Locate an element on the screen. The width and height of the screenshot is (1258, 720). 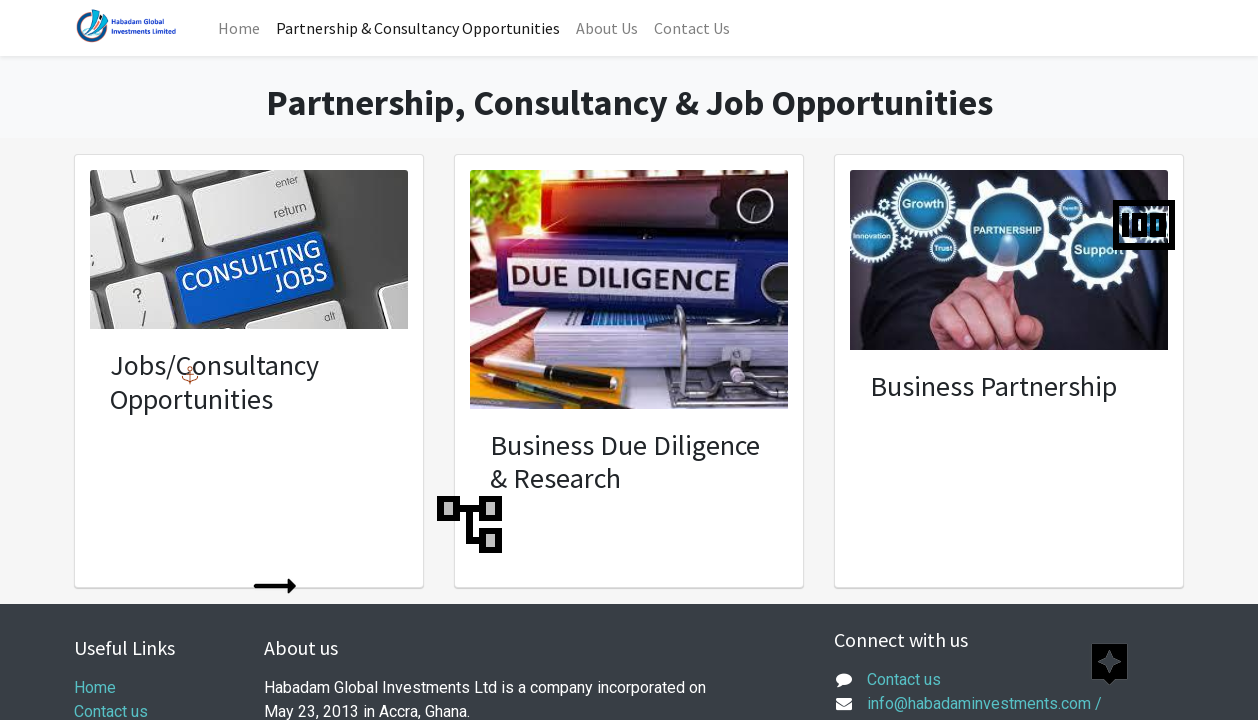
indicates no change or stable trend is located at coordinates (274, 586).